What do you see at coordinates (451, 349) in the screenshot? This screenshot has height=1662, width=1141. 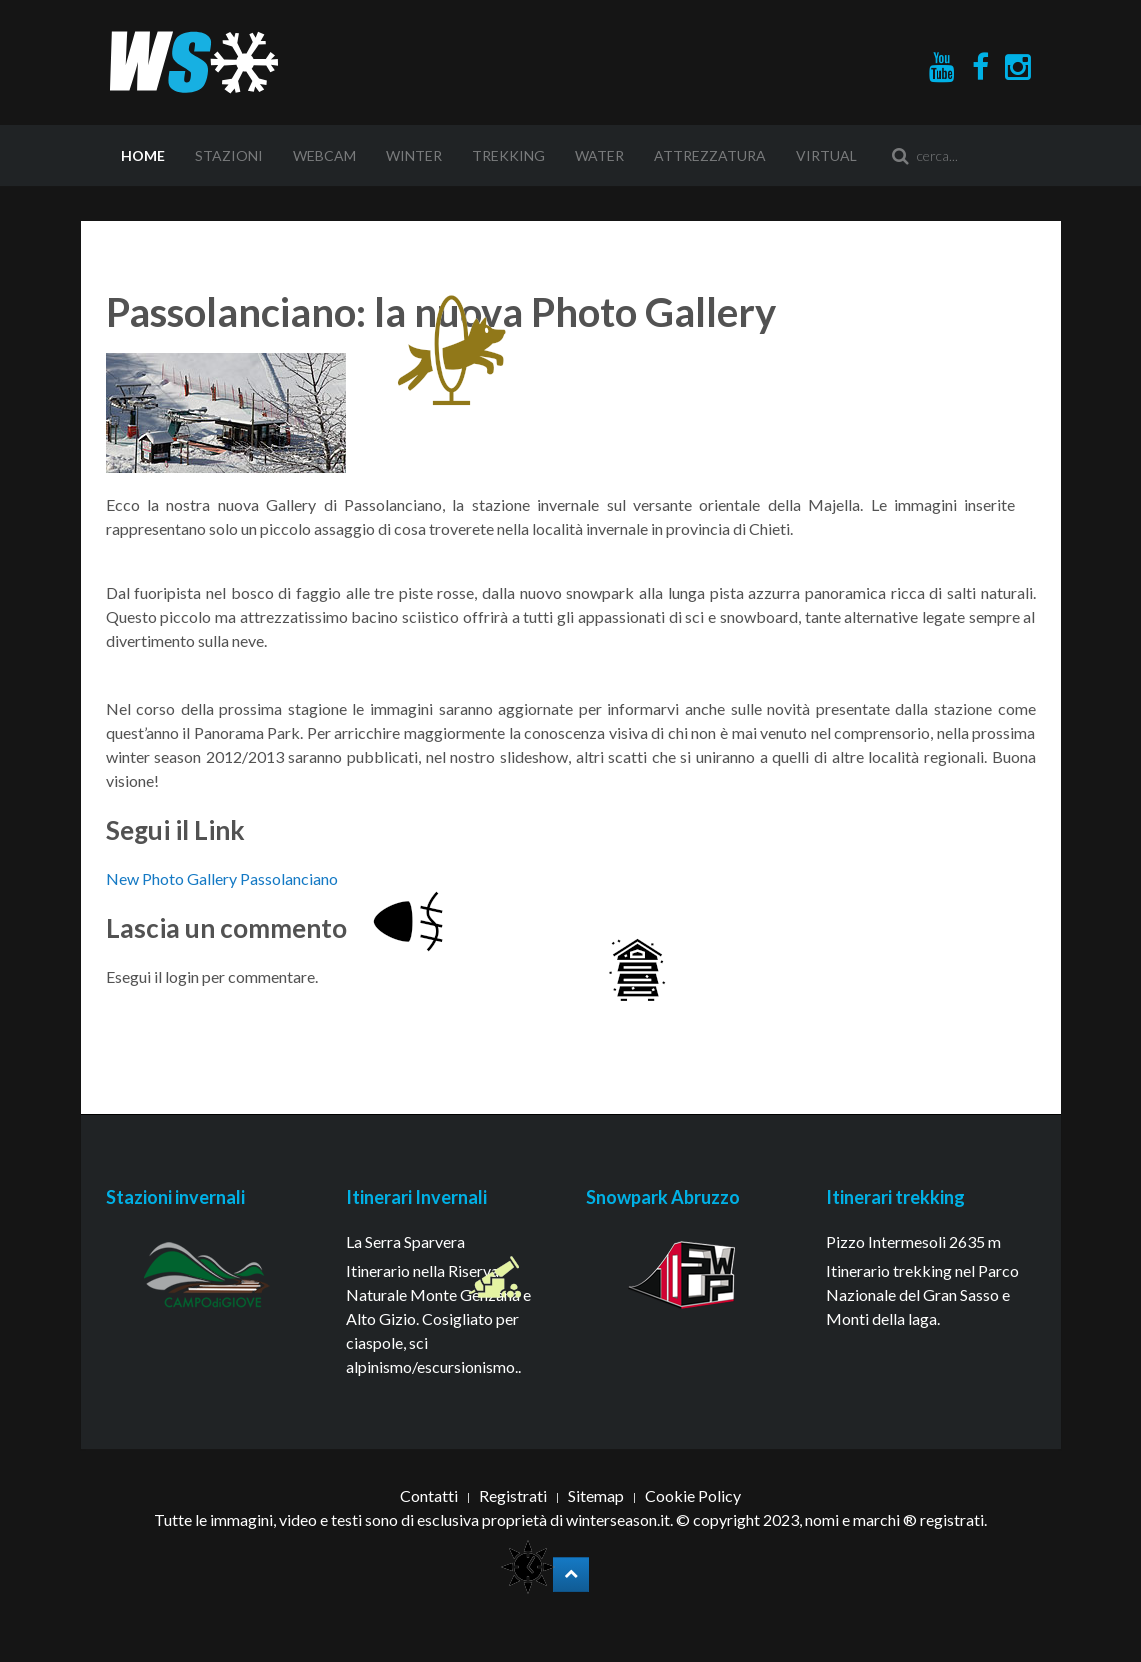 I see `access pet training or agility games` at bounding box center [451, 349].